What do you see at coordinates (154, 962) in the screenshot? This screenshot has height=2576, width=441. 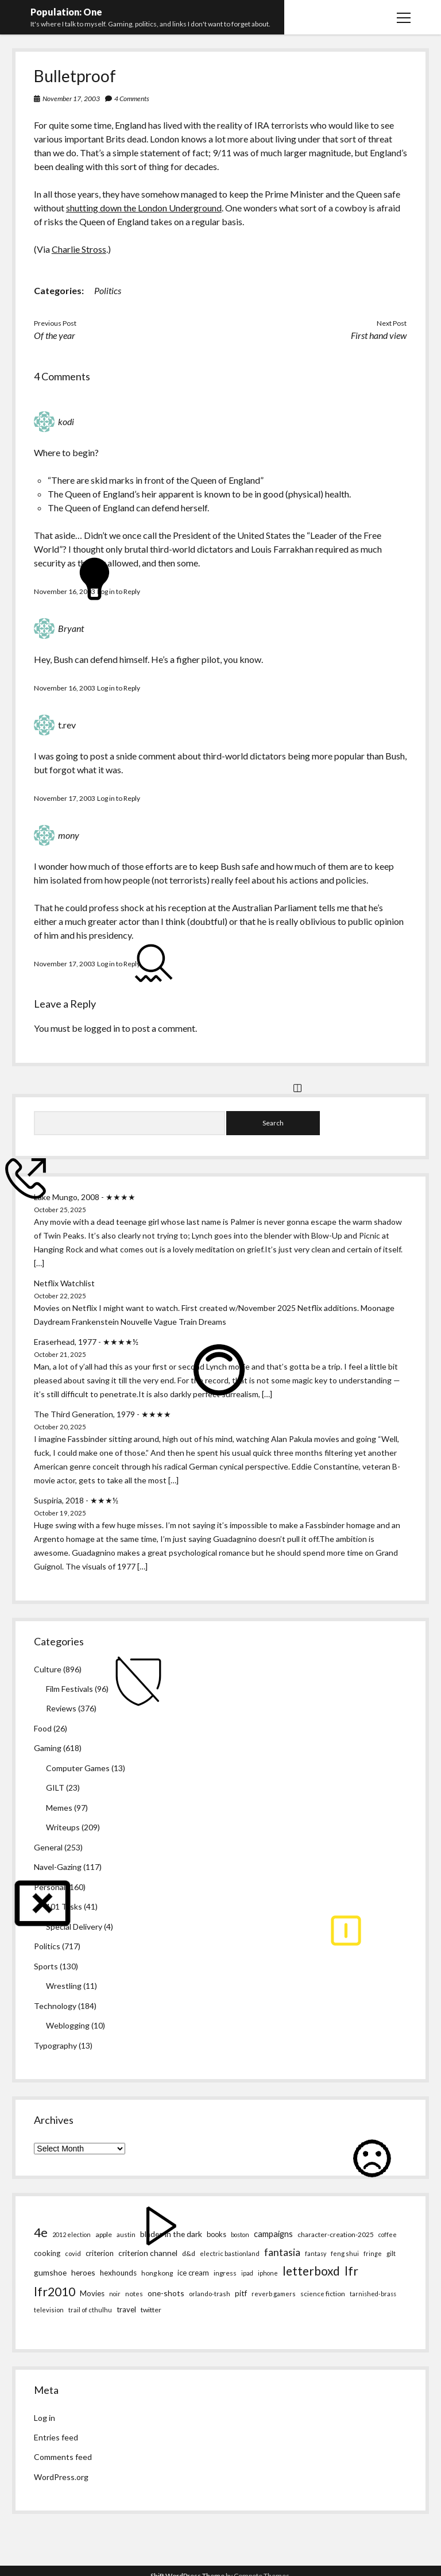 I see `perform a fuzzy or approximate search` at bounding box center [154, 962].